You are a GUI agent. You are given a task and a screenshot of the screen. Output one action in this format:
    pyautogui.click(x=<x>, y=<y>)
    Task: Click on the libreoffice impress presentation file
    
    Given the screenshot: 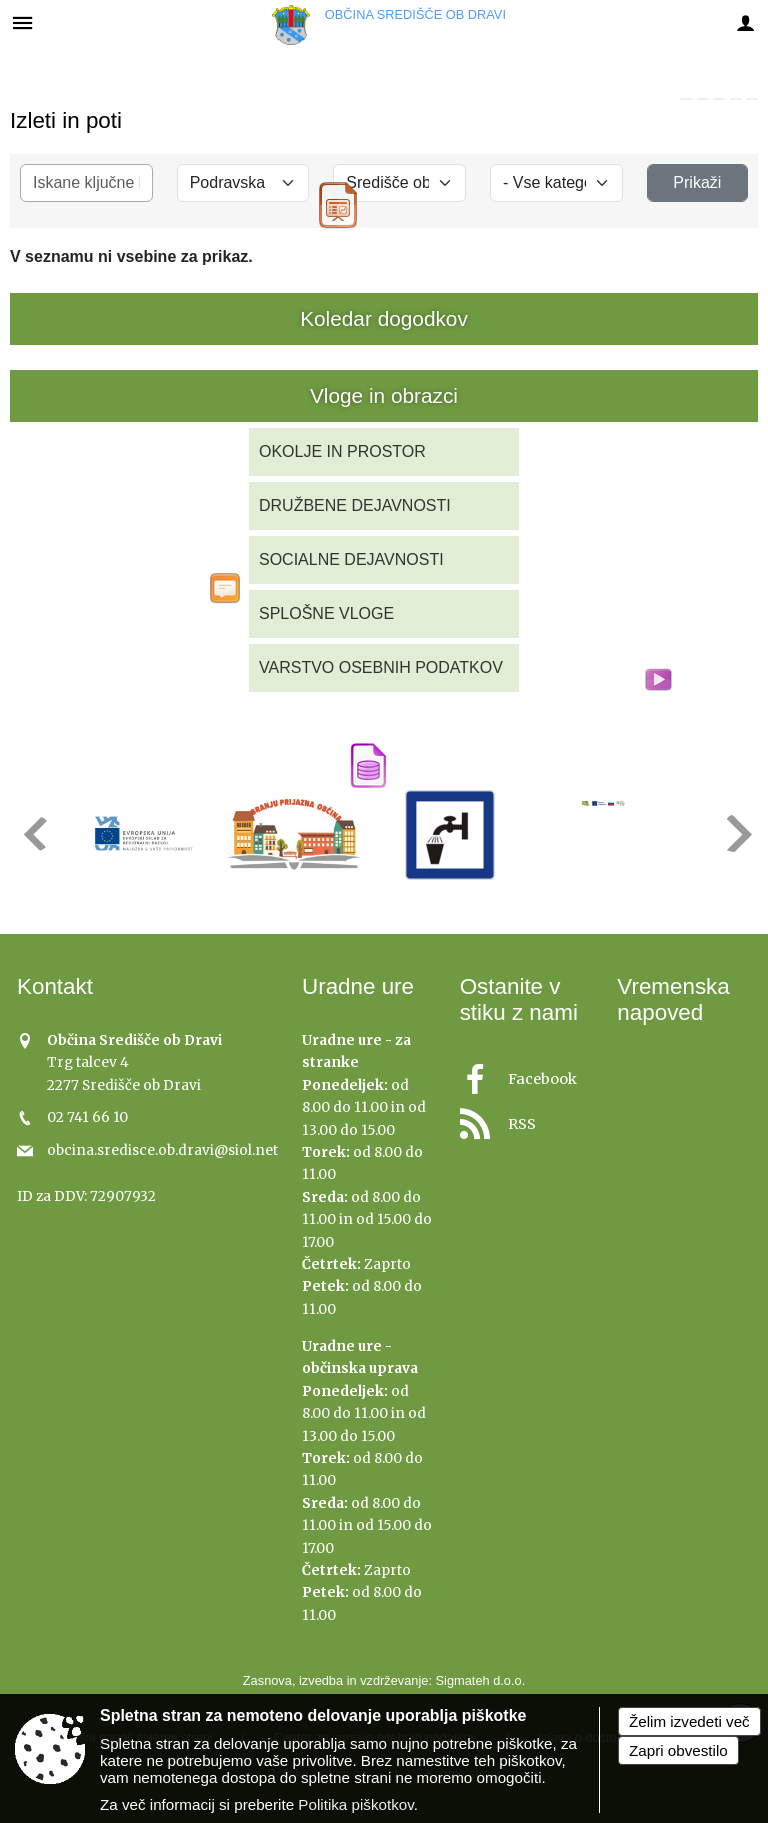 What is the action you would take?
    pyautogui.click(x=338, y=205)
    